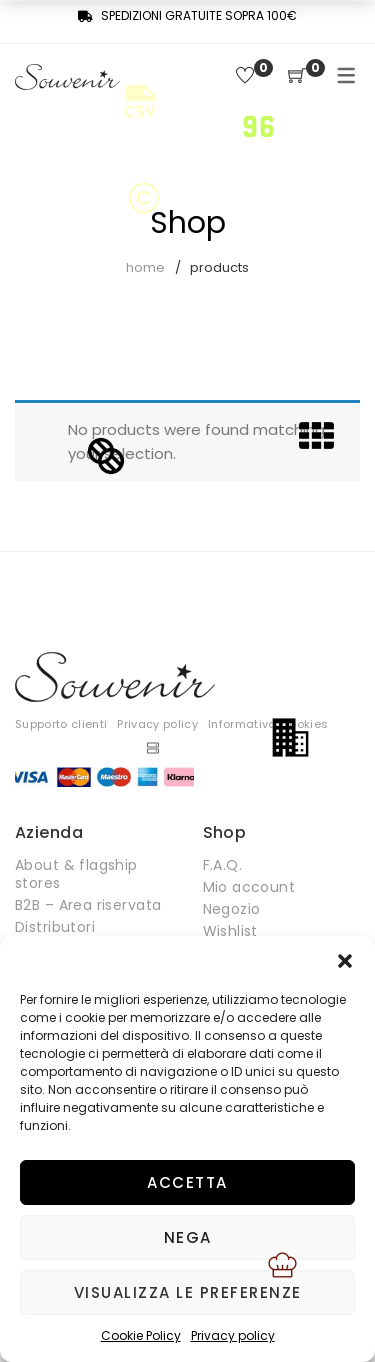  I want to click on open app drawer or menu, so click(316, 435).